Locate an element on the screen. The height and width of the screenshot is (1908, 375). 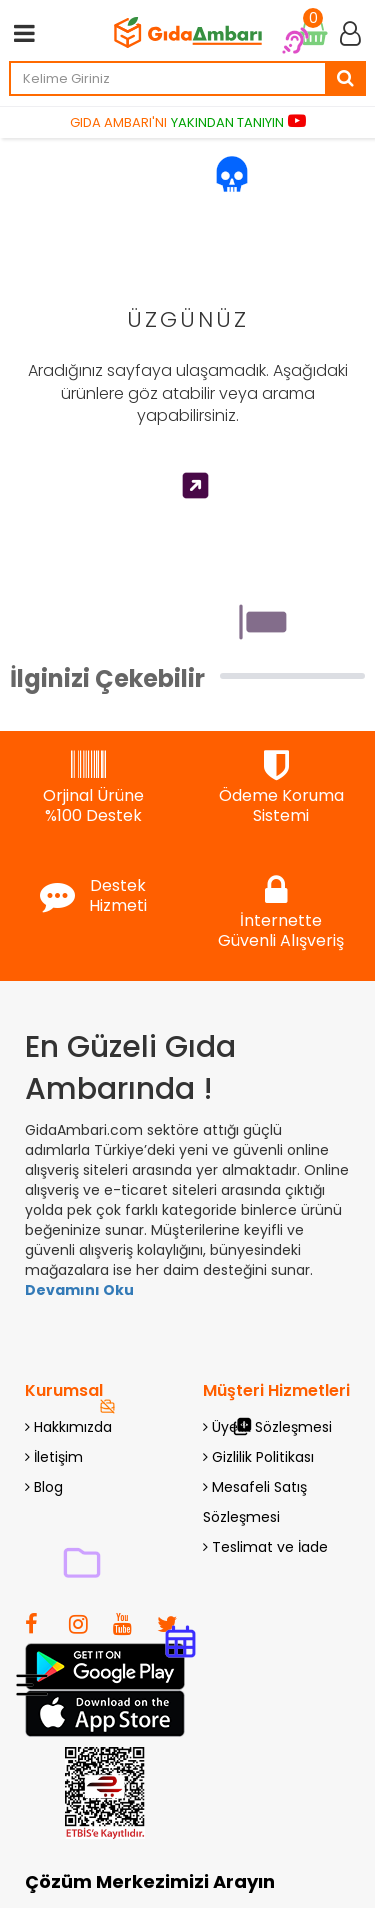
indicates danger or hazardous content is located at coordinates (232, 174).